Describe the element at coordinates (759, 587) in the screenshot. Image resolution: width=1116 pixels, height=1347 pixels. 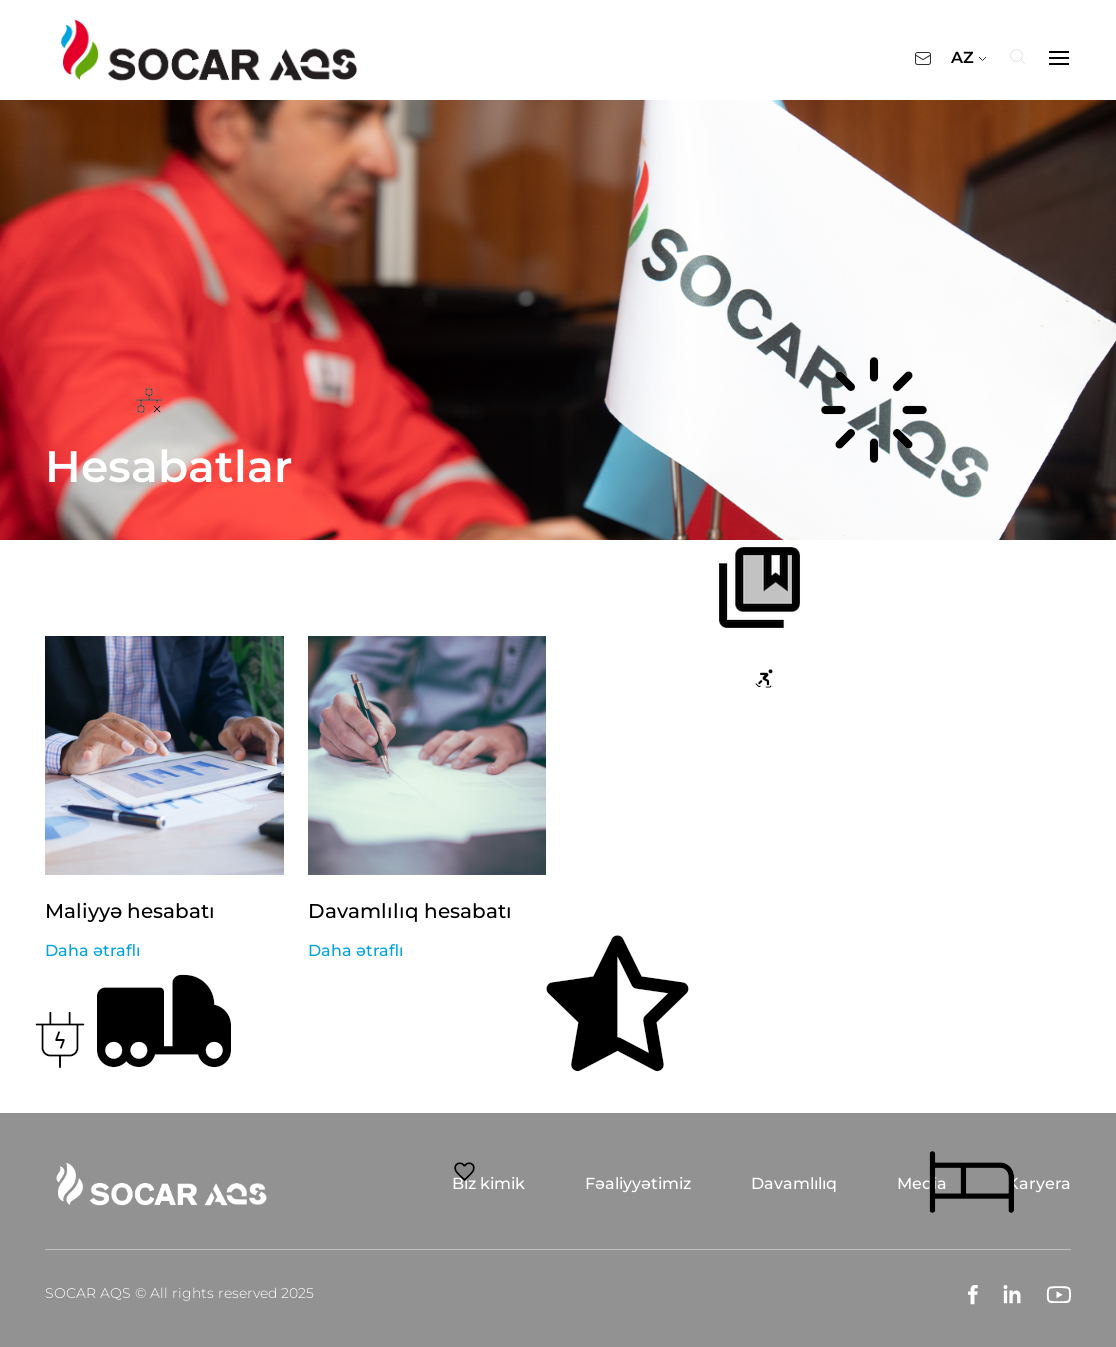
I see `access your bookmarked collections` at that location.